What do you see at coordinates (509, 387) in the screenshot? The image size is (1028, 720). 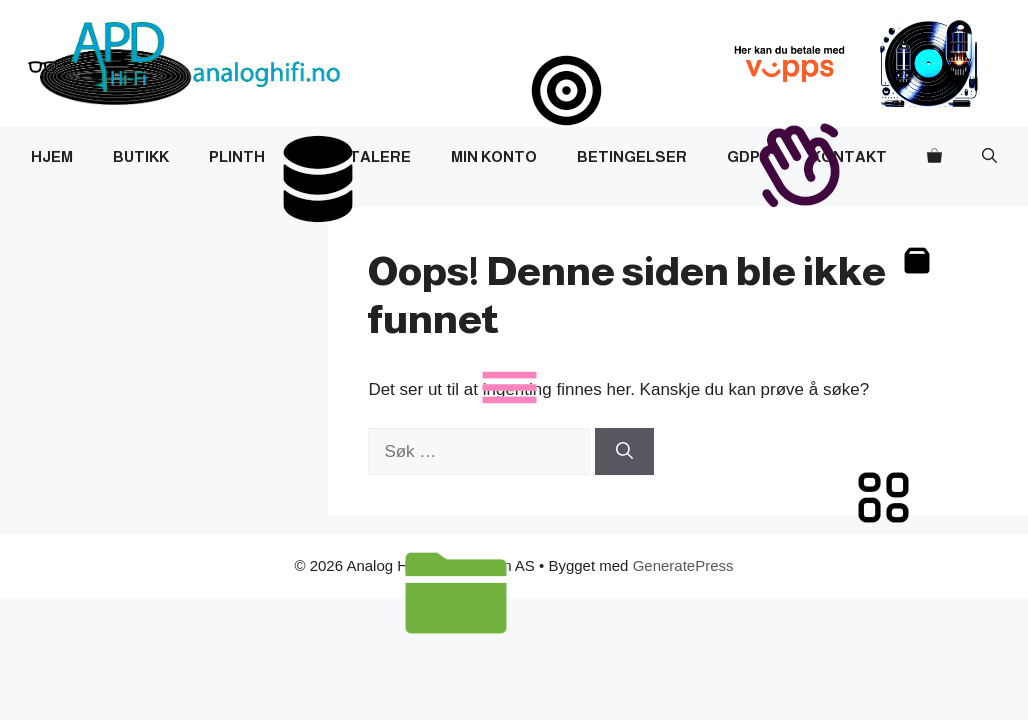 I see `open navigation menu` at bounding box center [509, 387].